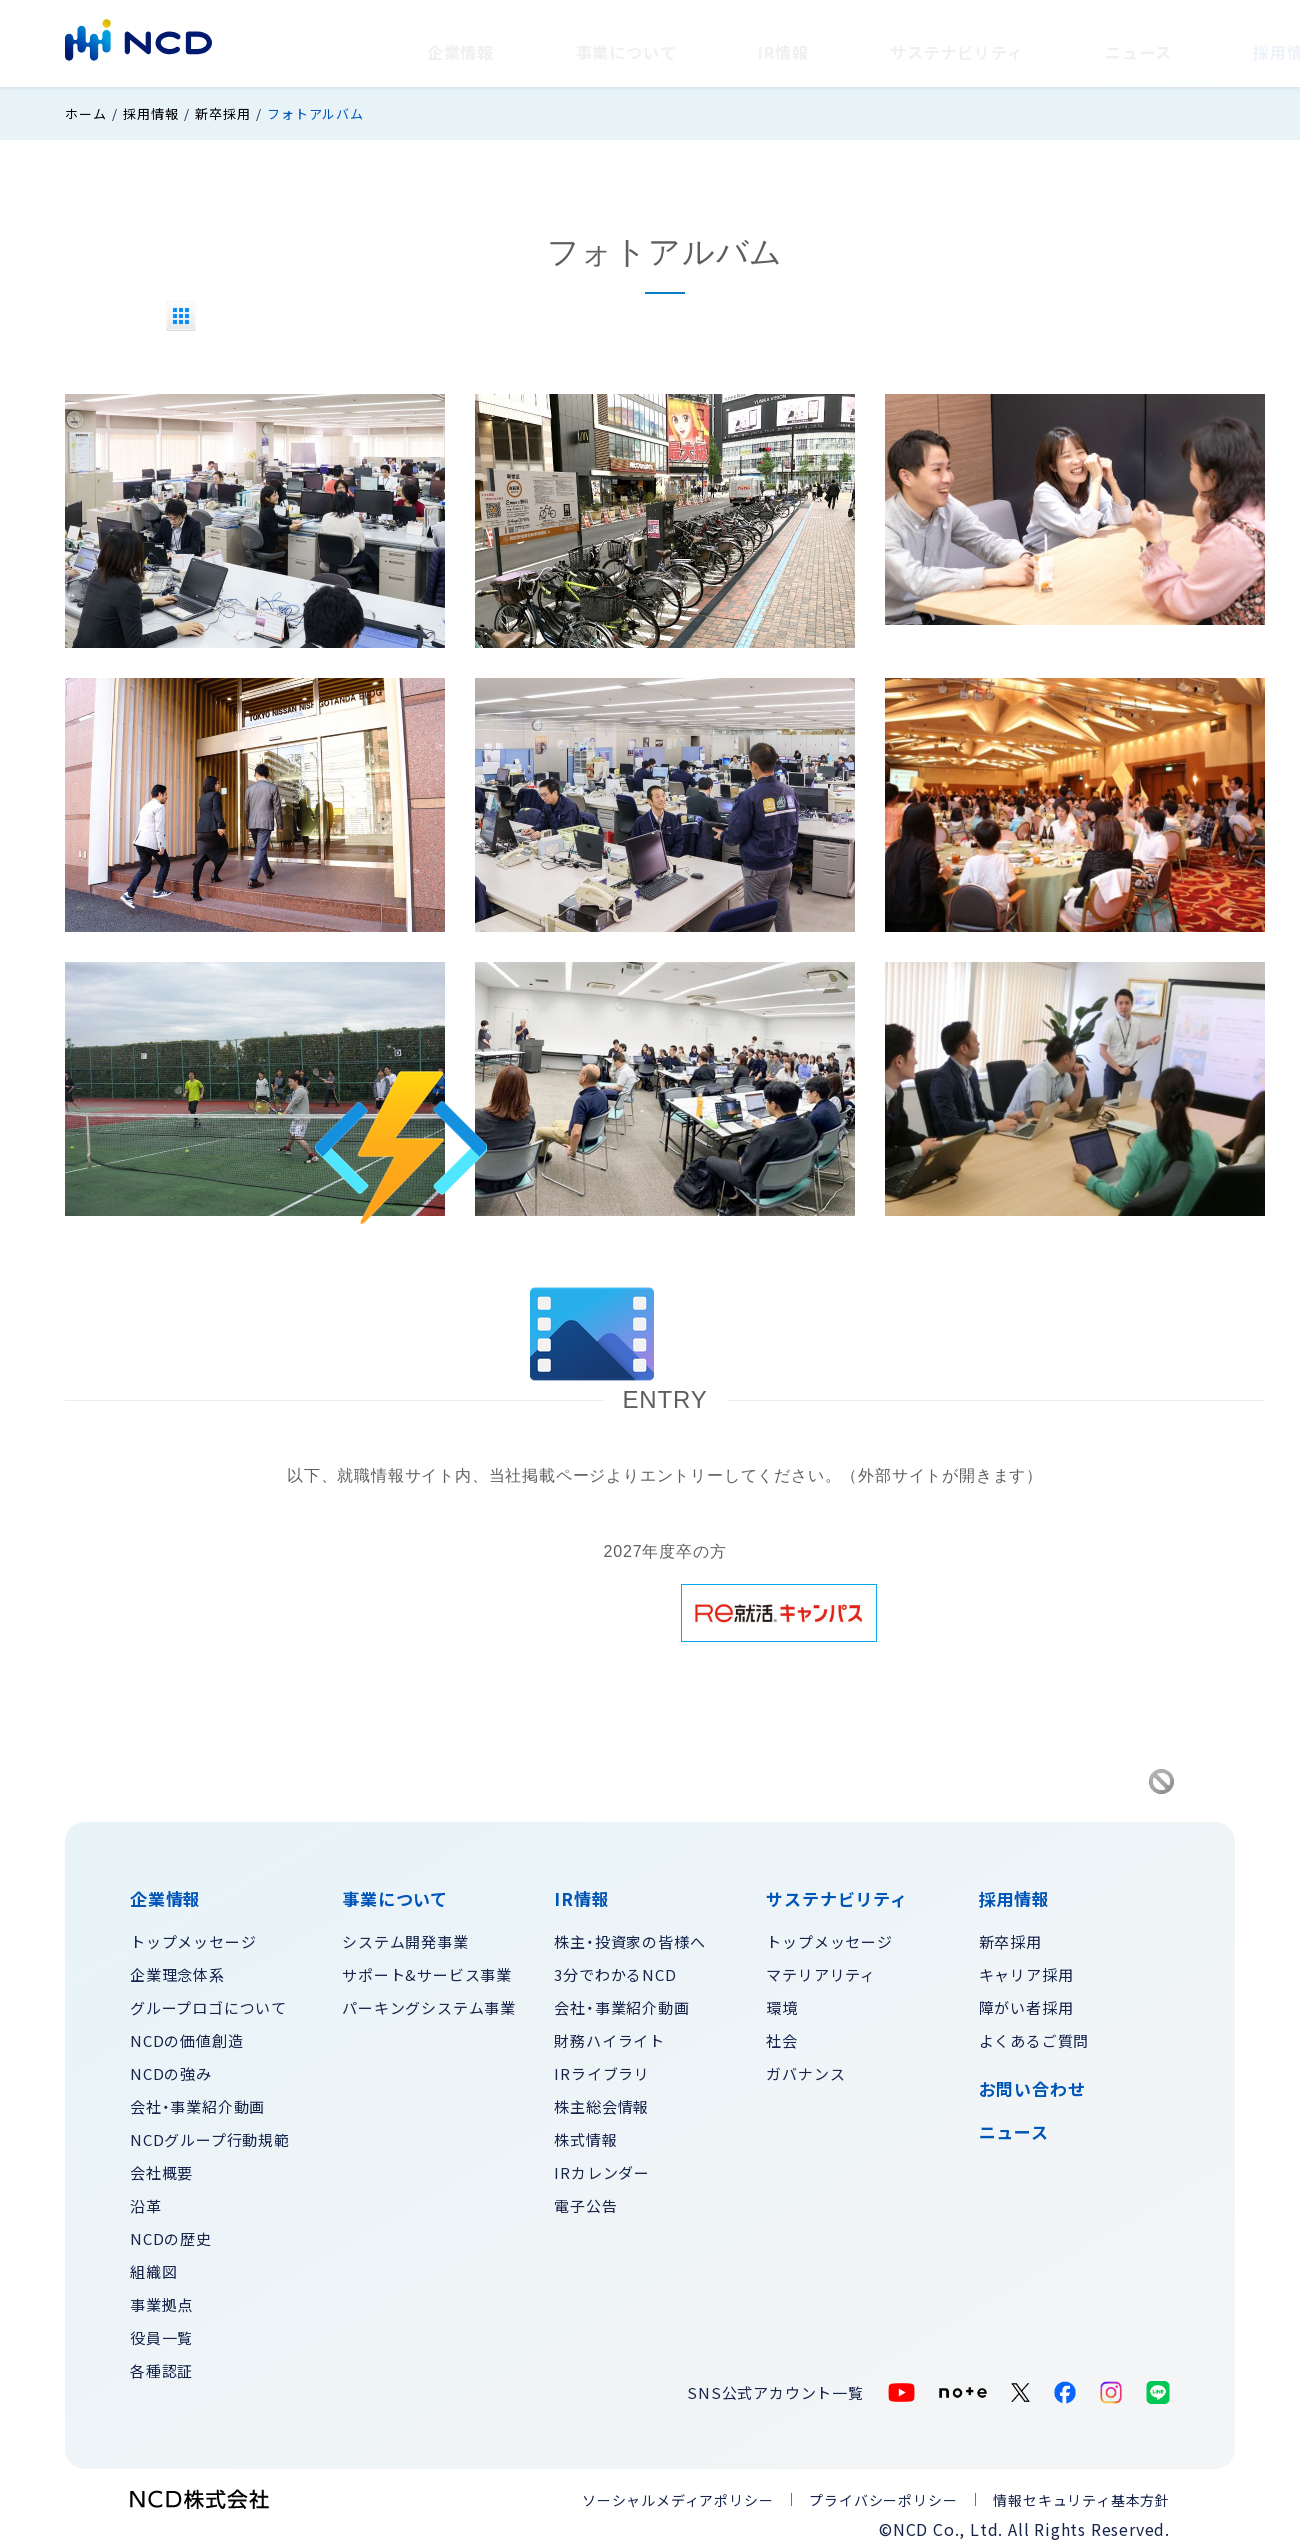 This screenshot has height=2542, width=1300. Describe the element at coordinates (181, 316) in the screenshot. I see `view items in grid layout` at that location.